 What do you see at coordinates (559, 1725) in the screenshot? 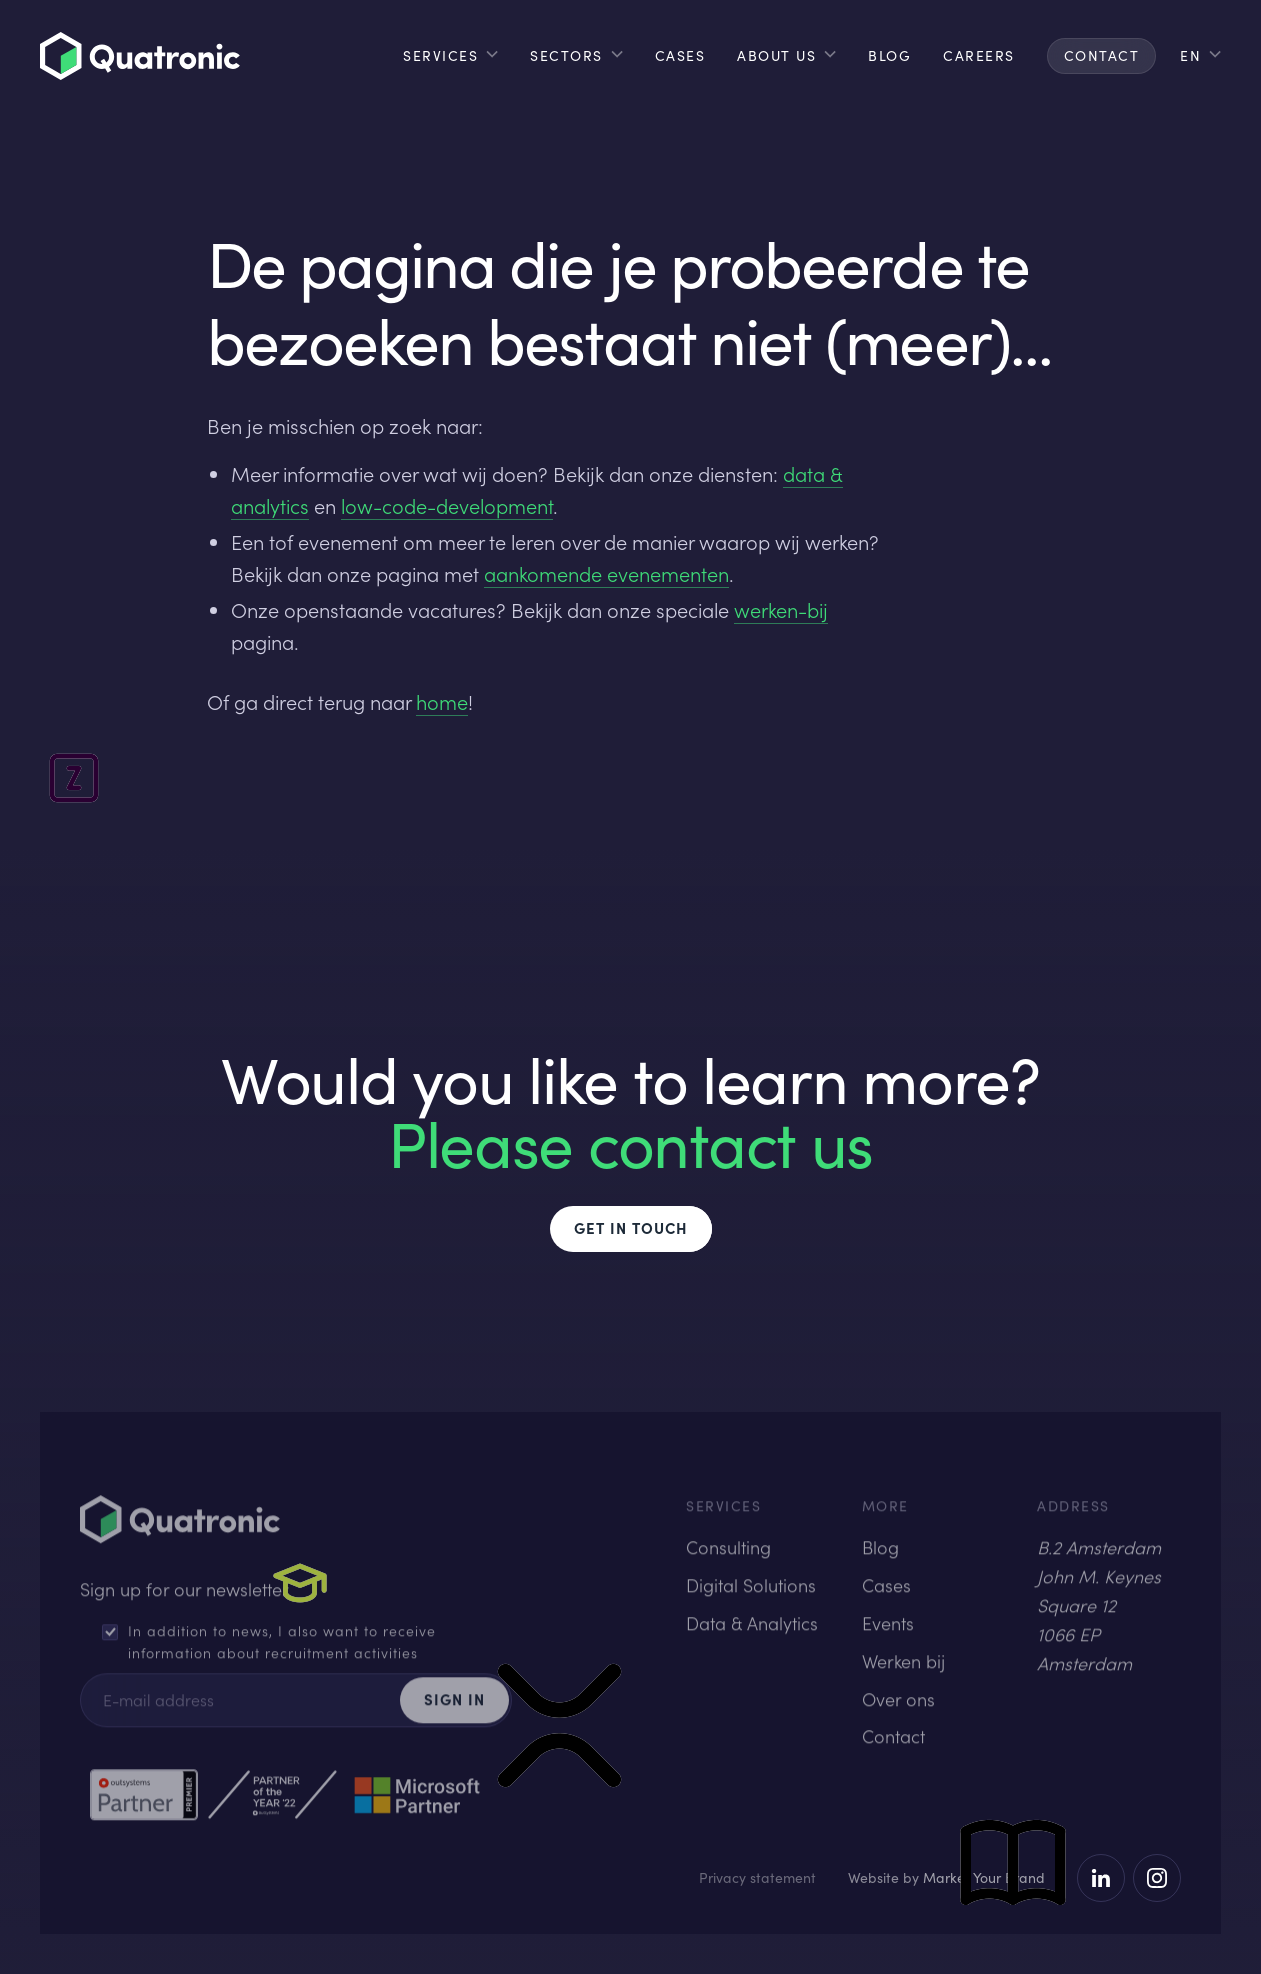
I see `XRP cryptocurrency symbol` at bounding box center [559, 1725].